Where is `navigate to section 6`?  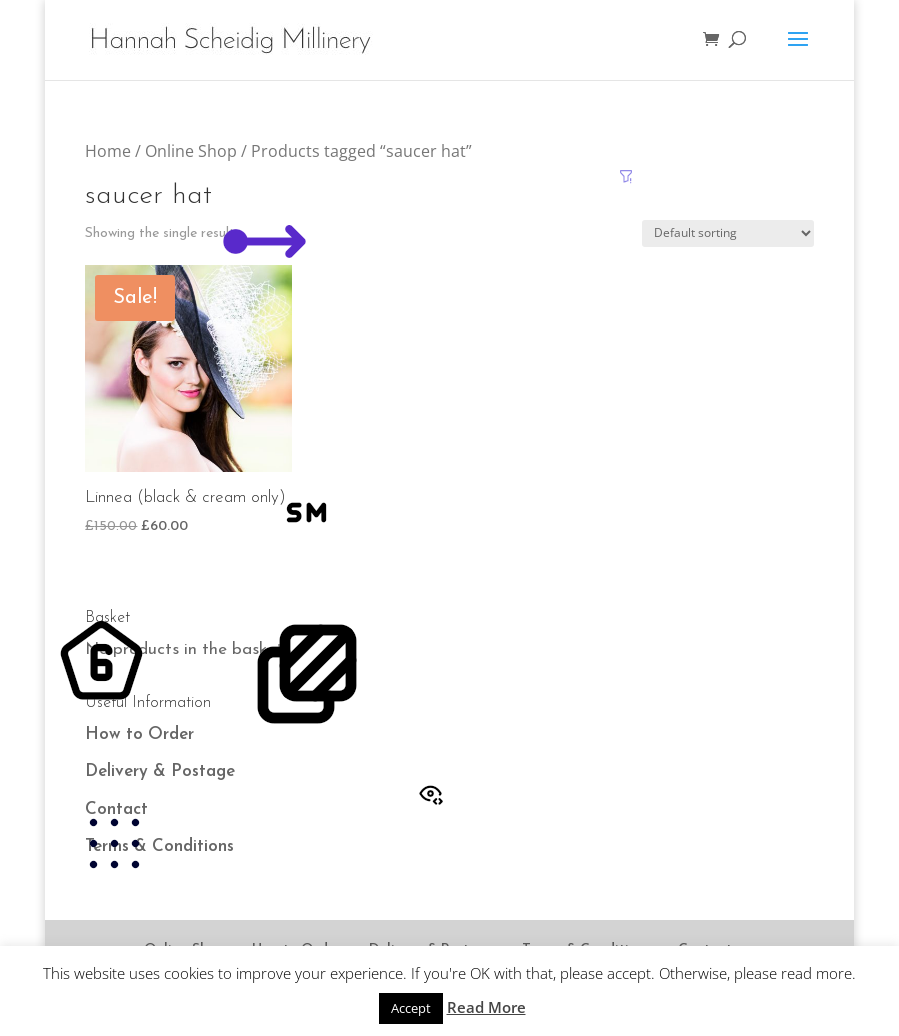
navigate to section 6 is located at coordinates (101, 662).